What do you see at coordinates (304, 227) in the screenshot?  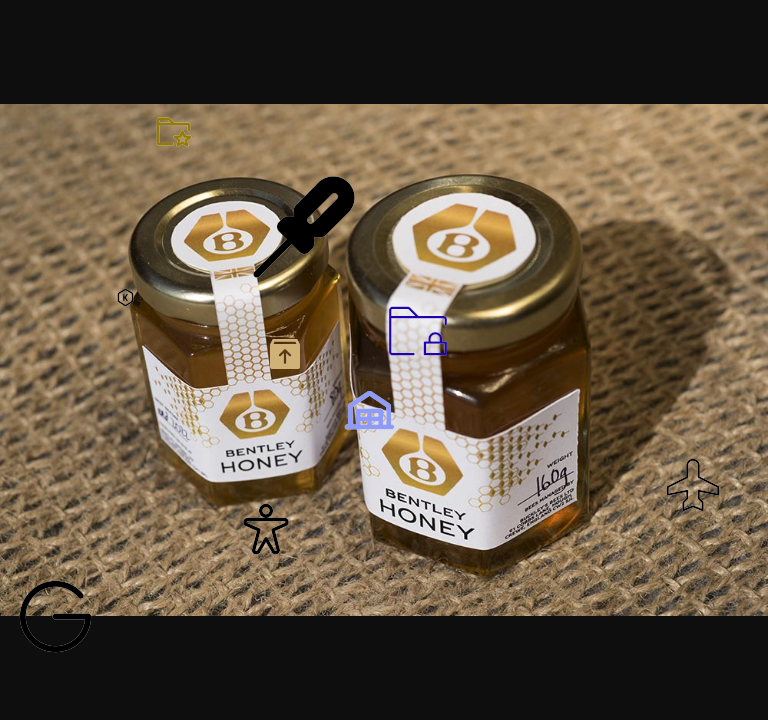 I see `access settings or configuration options` at bounding box center [304, 227].